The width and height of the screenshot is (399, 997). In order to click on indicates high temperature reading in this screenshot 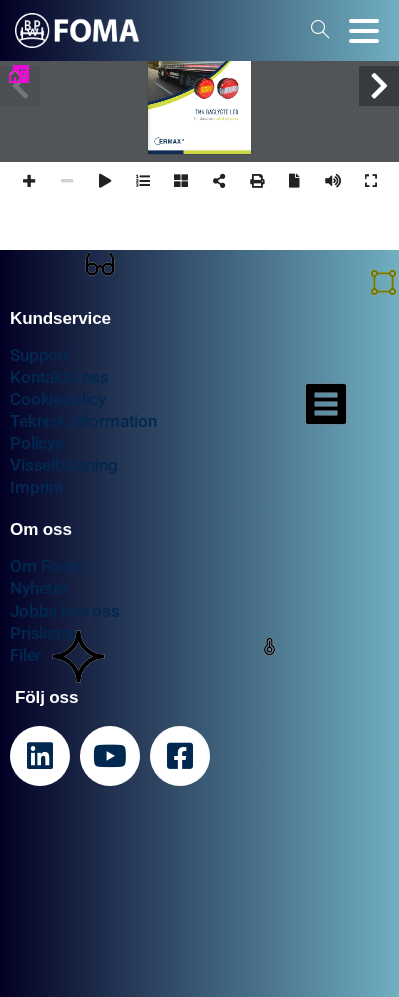, I will do `click(269, 646)`.